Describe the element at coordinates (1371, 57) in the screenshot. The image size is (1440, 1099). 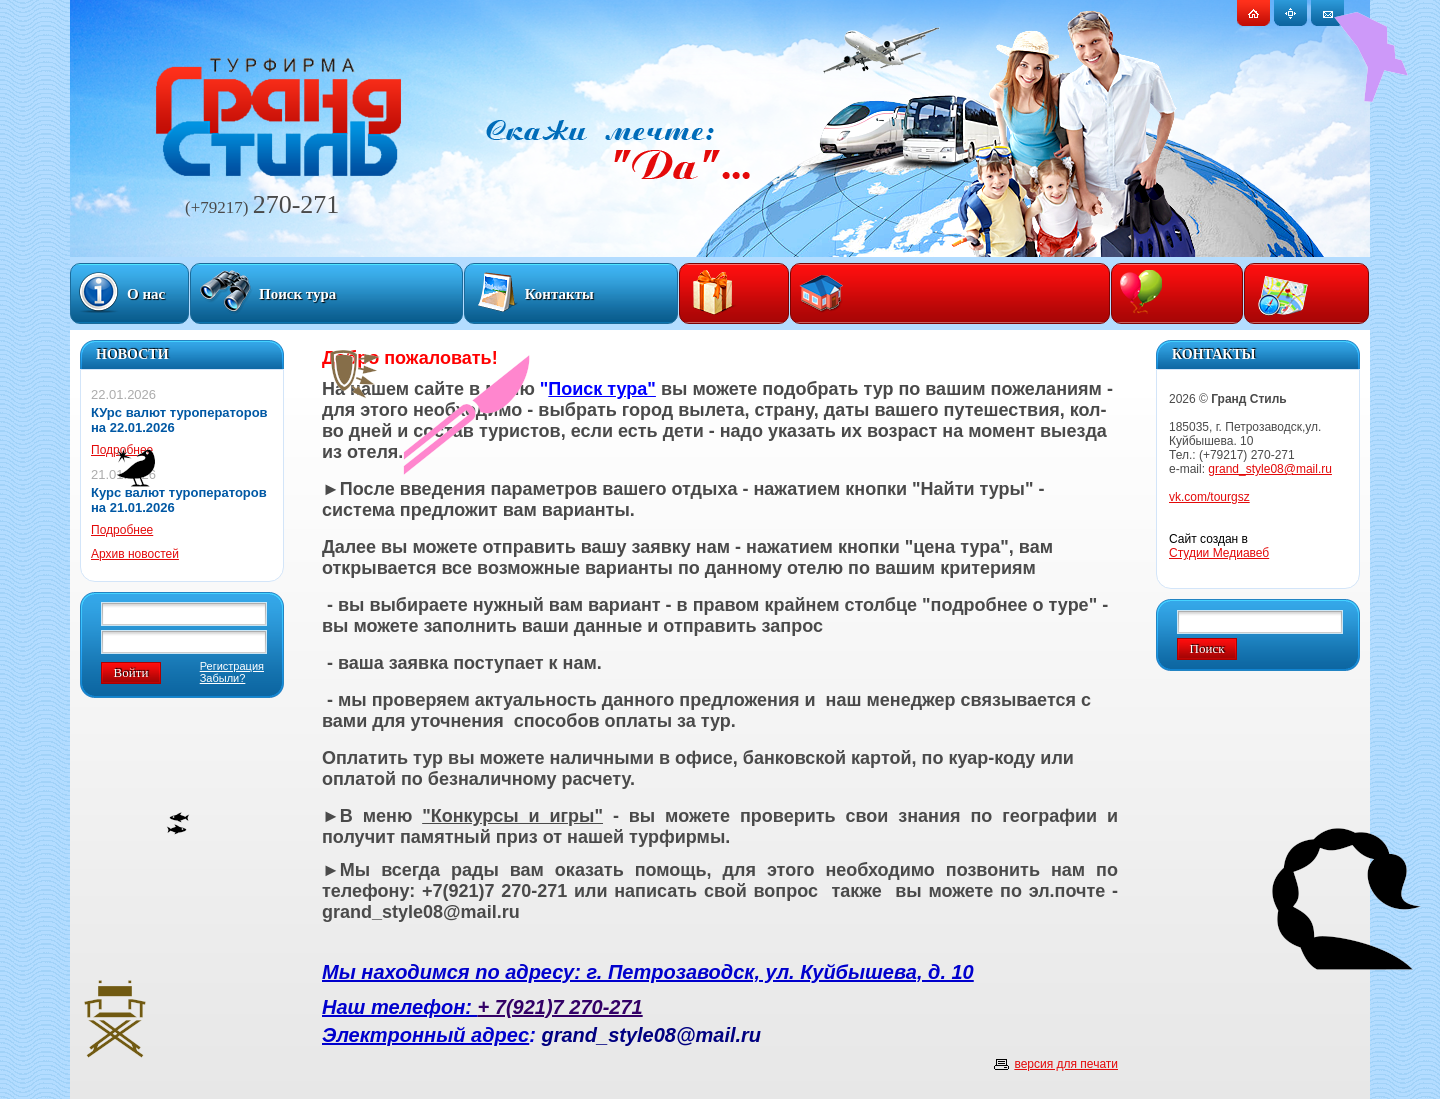
I see `select moldova as your country or region` at that location.